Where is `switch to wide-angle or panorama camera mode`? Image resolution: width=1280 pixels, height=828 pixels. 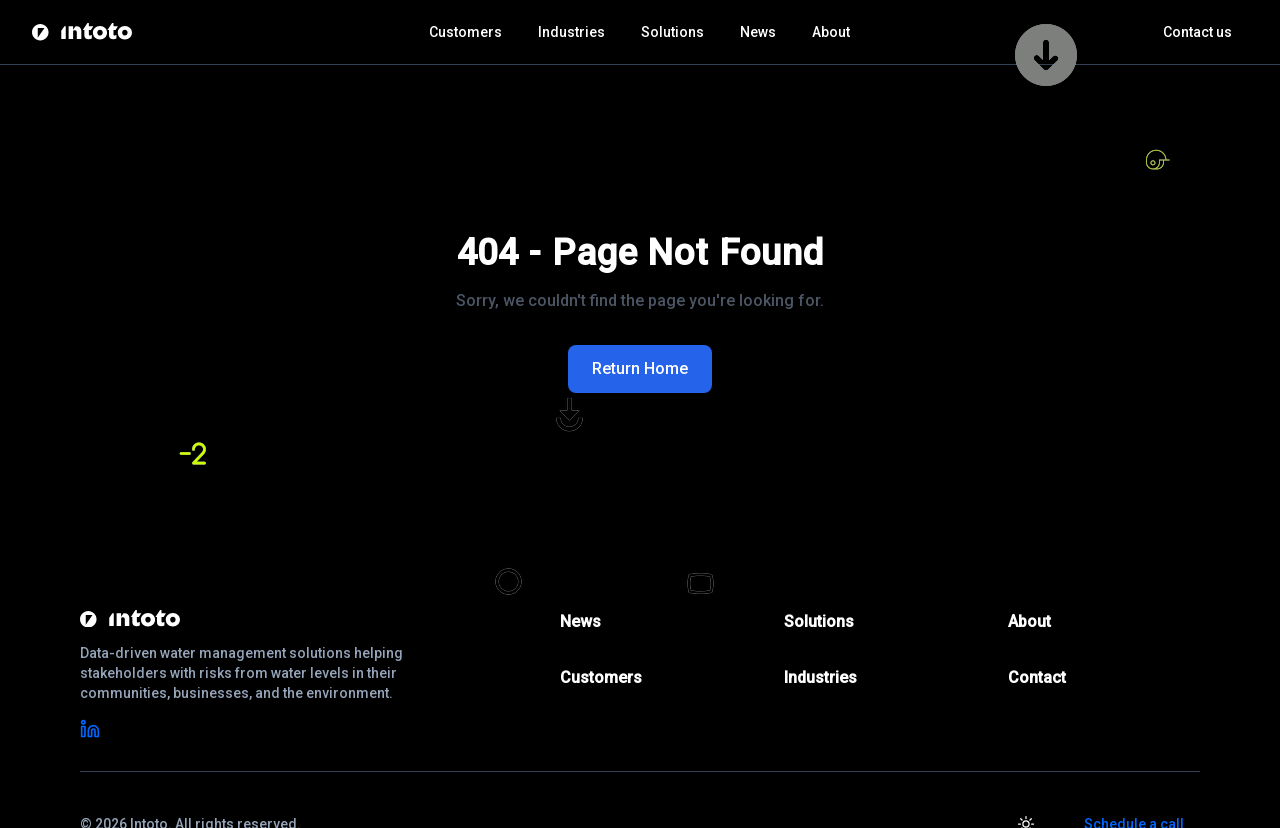
switch to wide-angle or panorama camera mode is located at coordinates (700, 583).